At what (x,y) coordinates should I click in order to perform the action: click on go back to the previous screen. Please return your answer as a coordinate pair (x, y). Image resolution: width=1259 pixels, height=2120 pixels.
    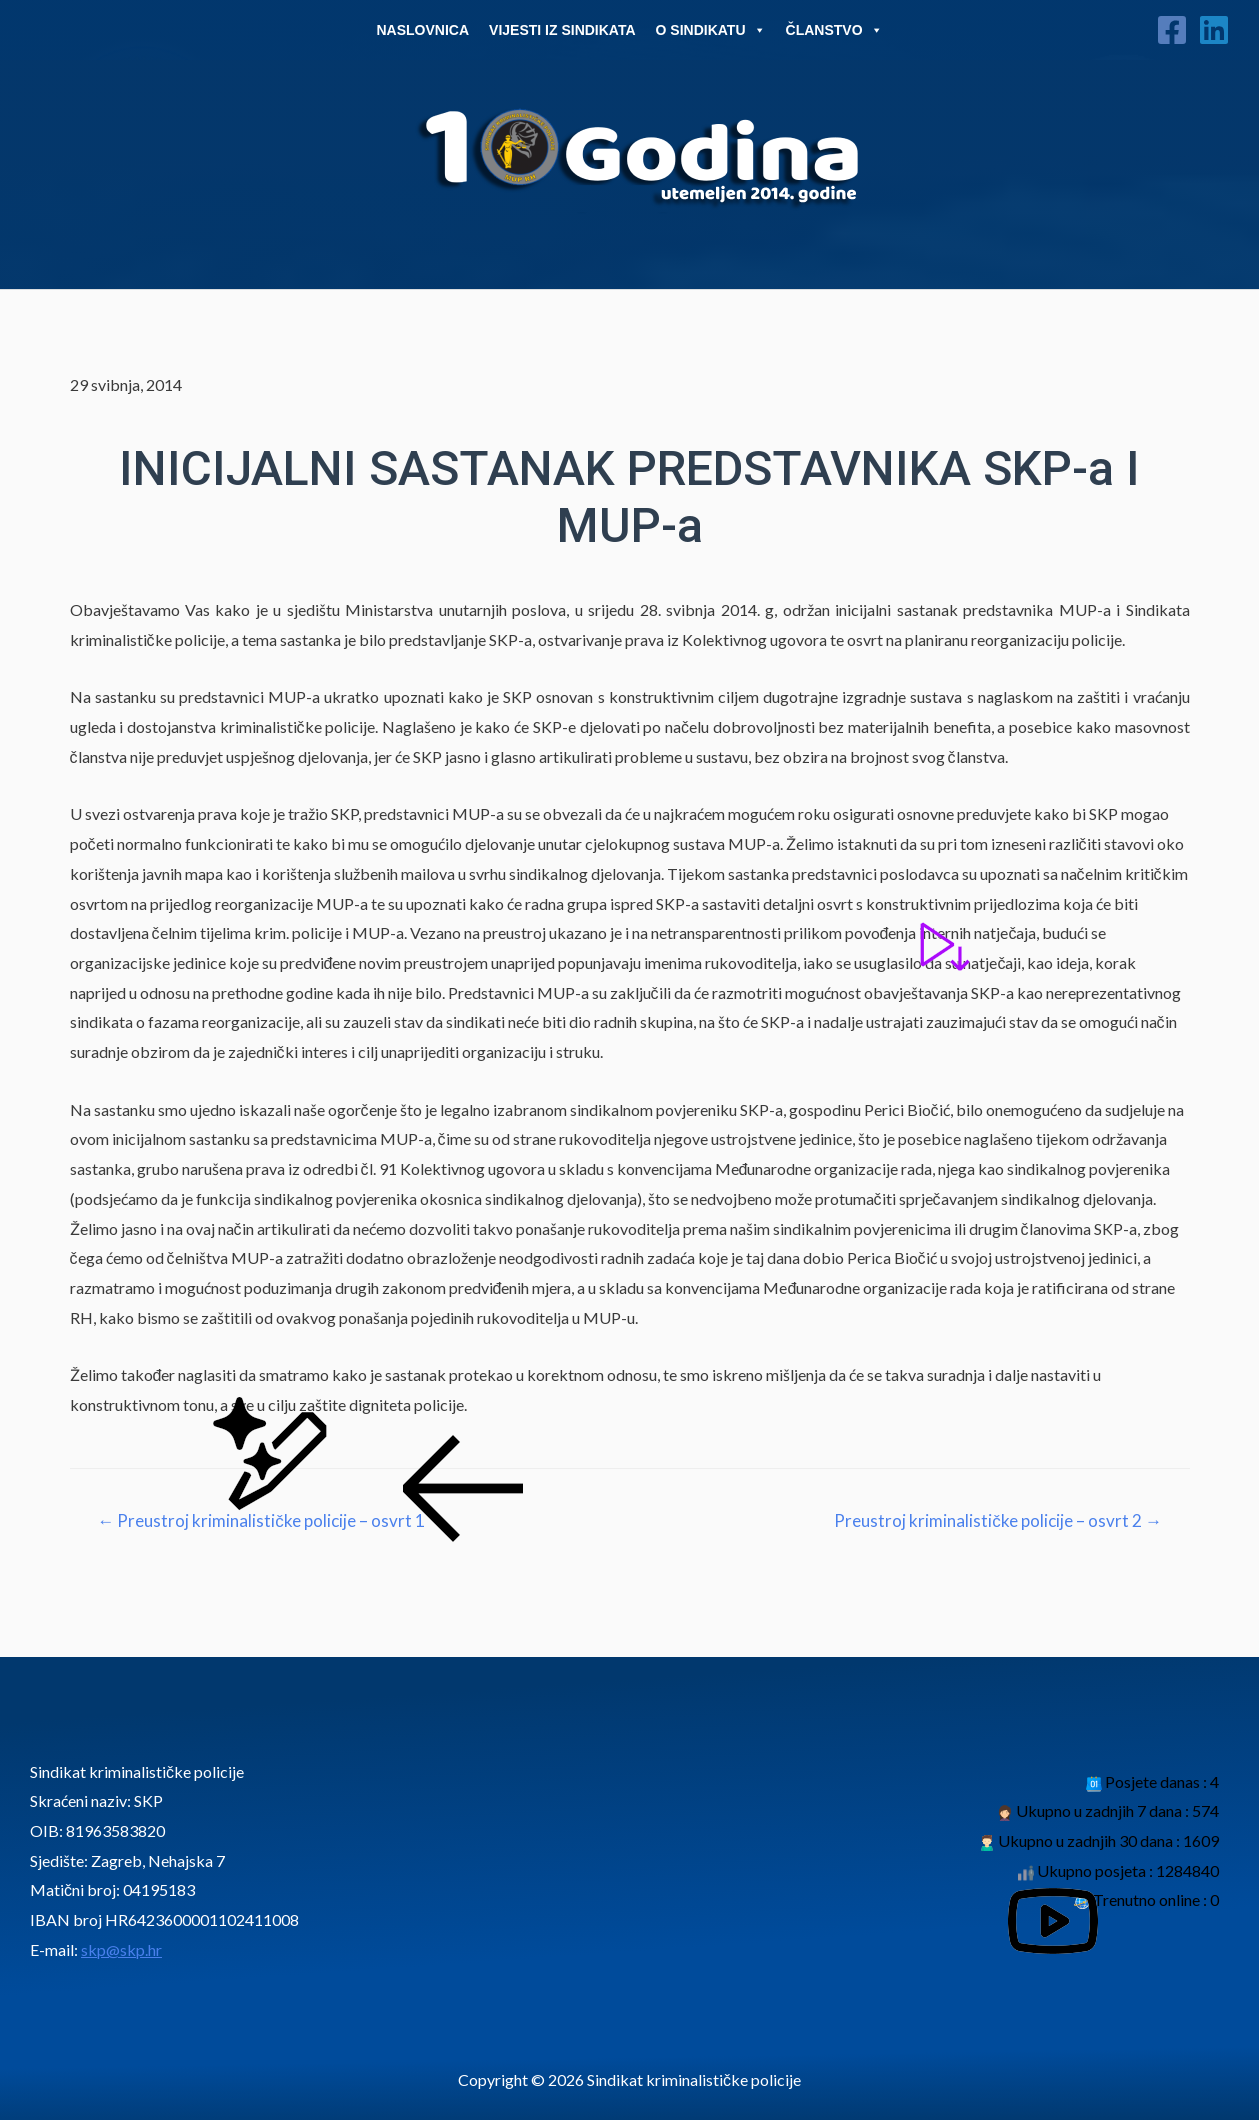
    Looking at the image, I should click on (463, 1484).